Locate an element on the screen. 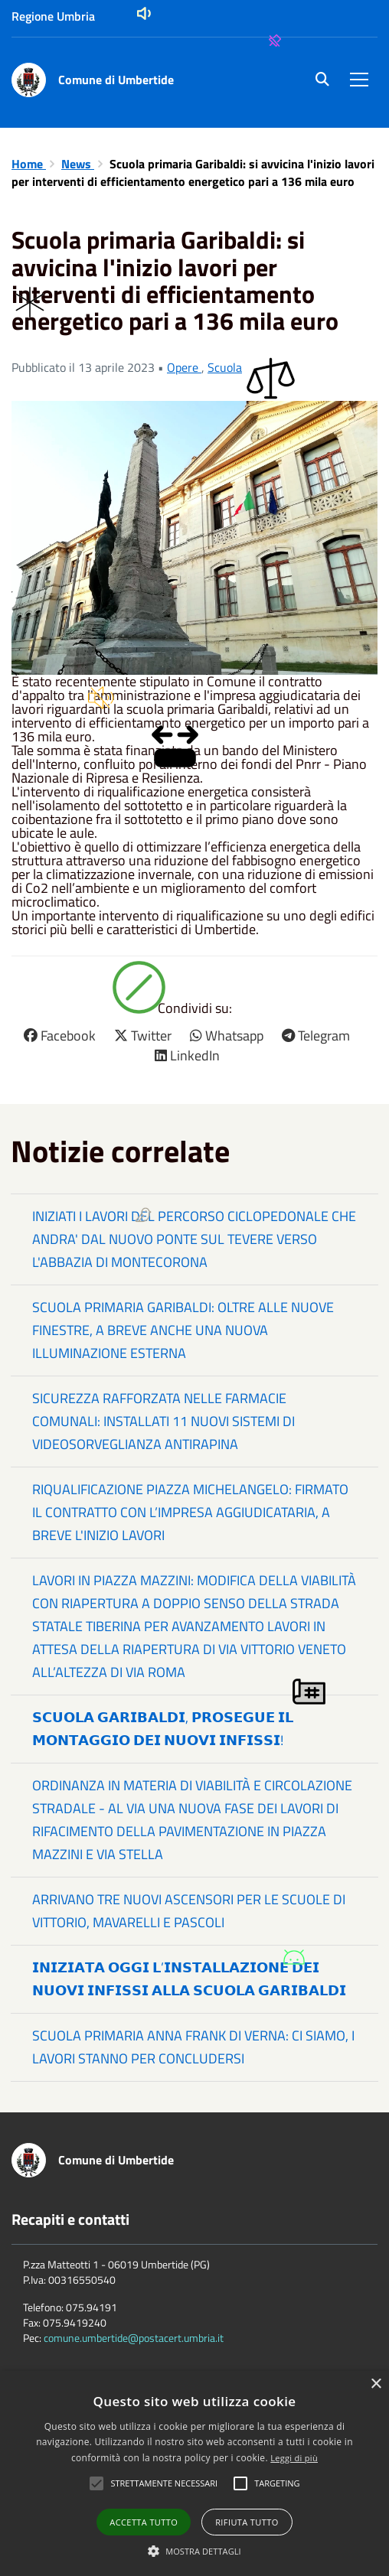 This screenshot has width=389, height=2576. compare items or options is located at coordinates (270, 378).